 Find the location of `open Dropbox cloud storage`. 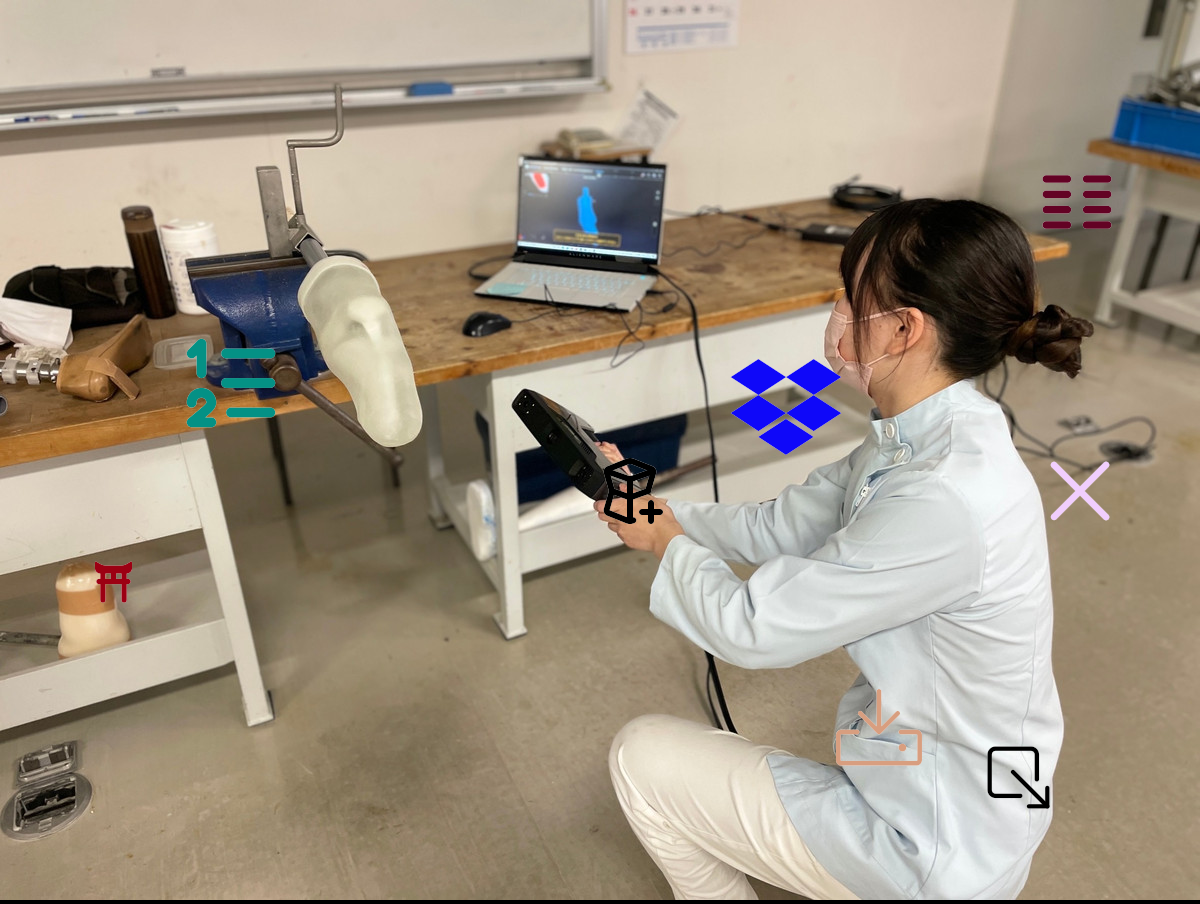

open Dropbox cloud storage is located at coordinates (786, 407).